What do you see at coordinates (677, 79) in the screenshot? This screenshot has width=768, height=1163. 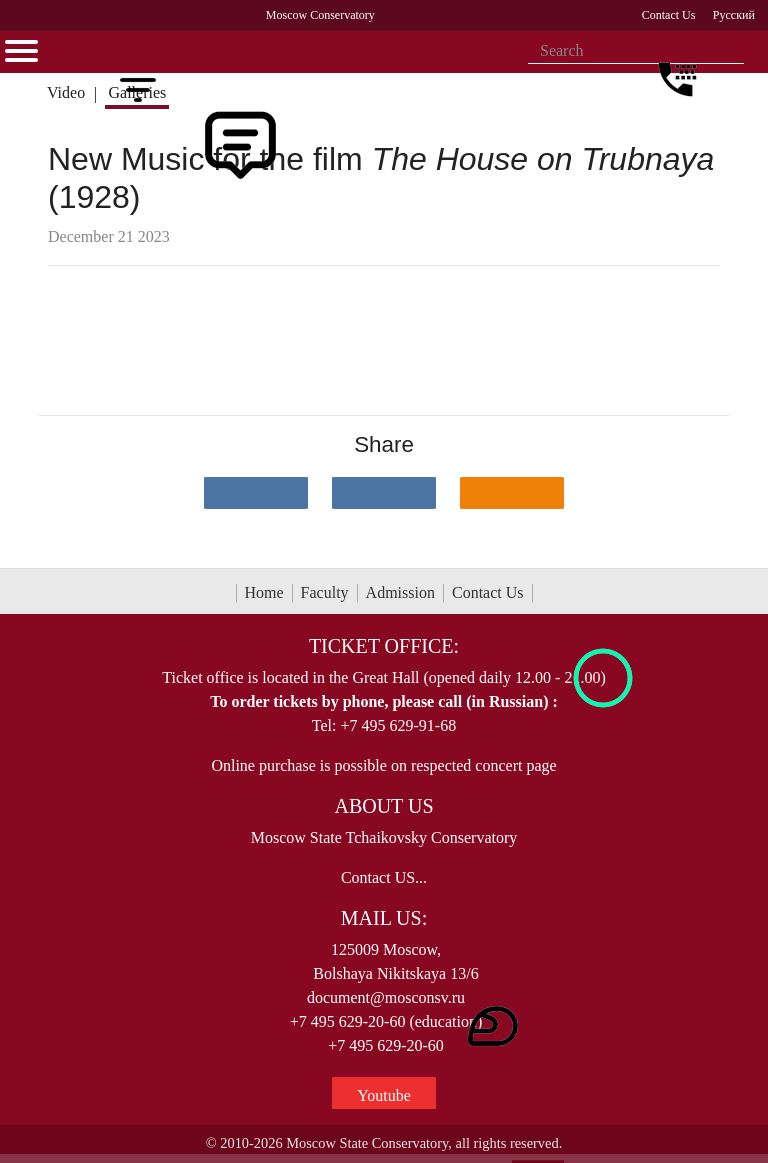 I see `access TTY/TDD accessibility calling features` at bounding box center [677, 79].